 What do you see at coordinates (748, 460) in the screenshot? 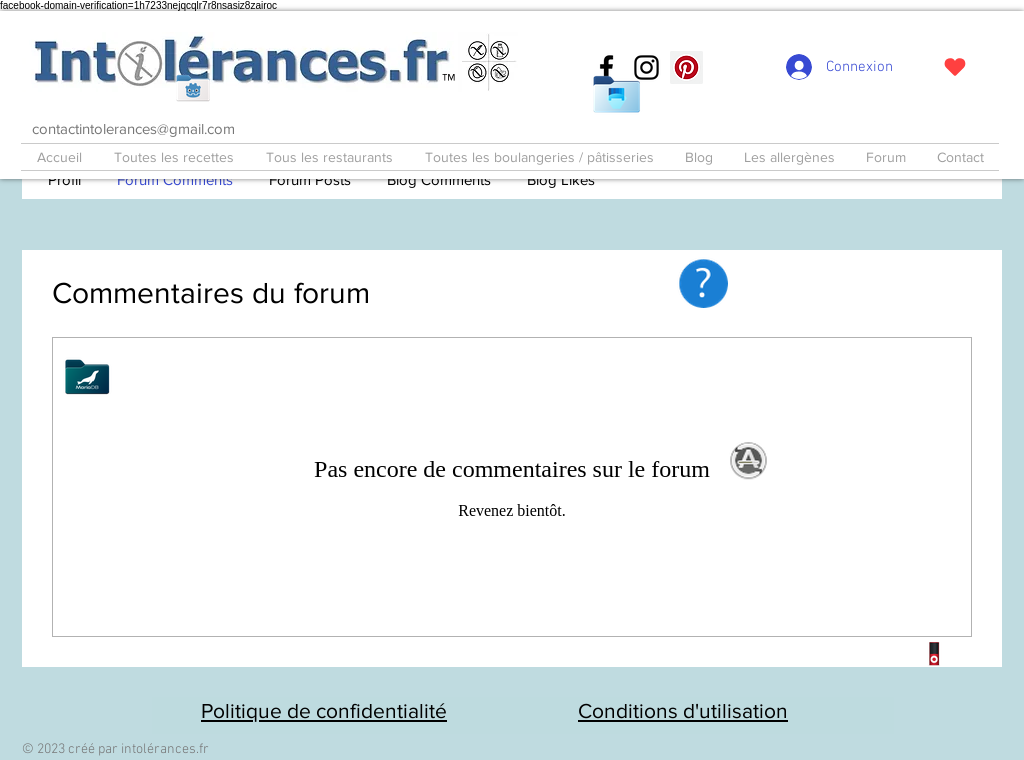
I see `open the software update manager` at bounding box center [748, 460].